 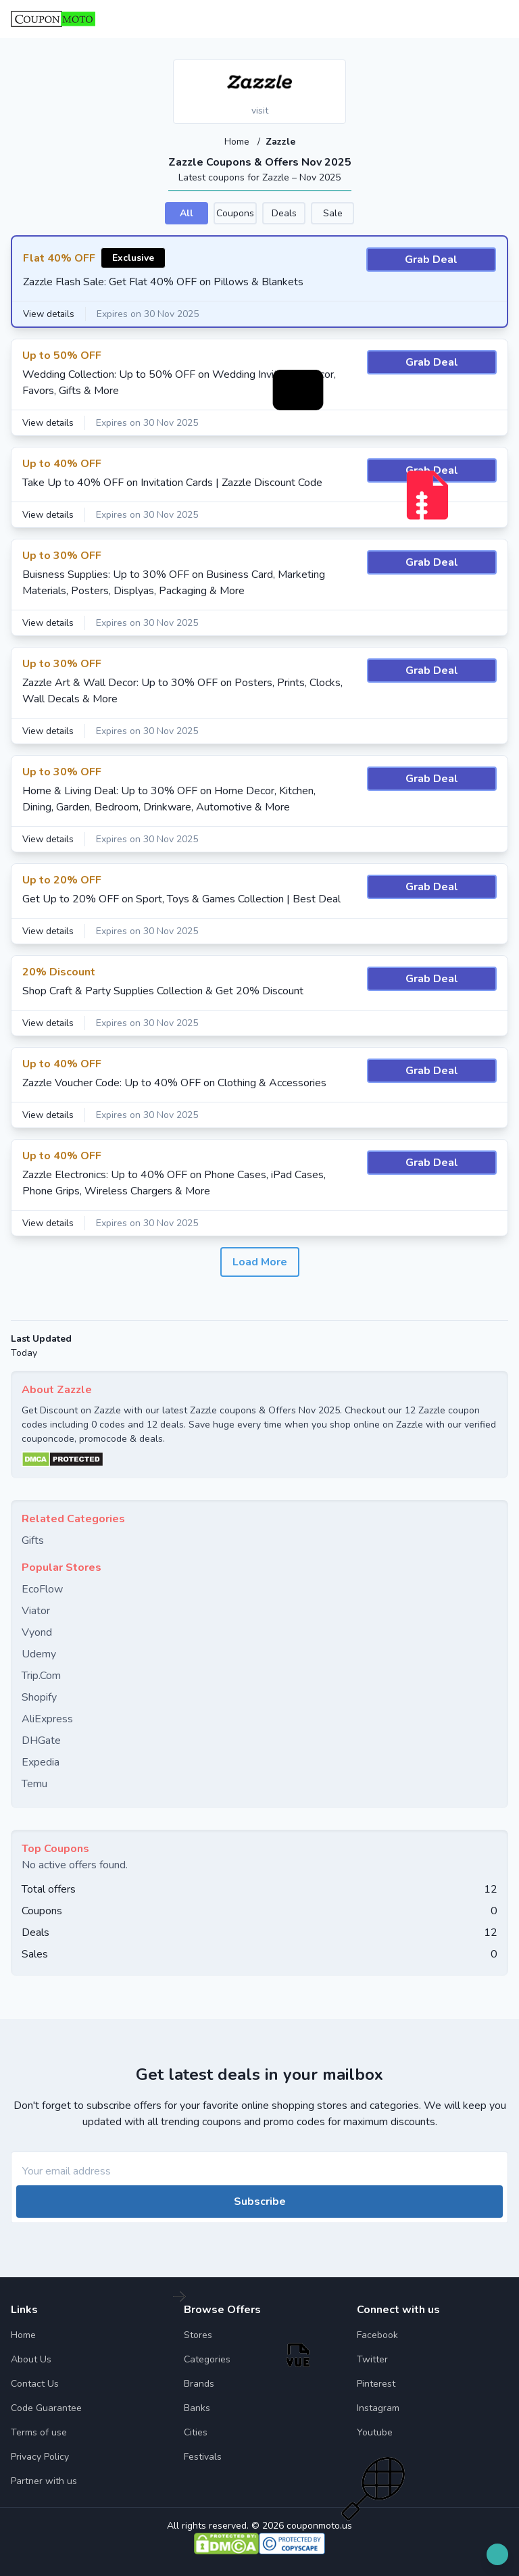 What do you see at coordinates (427, 495) in the screenshot?
I see `access compressed or archived files` at bounding box center [427, 495].